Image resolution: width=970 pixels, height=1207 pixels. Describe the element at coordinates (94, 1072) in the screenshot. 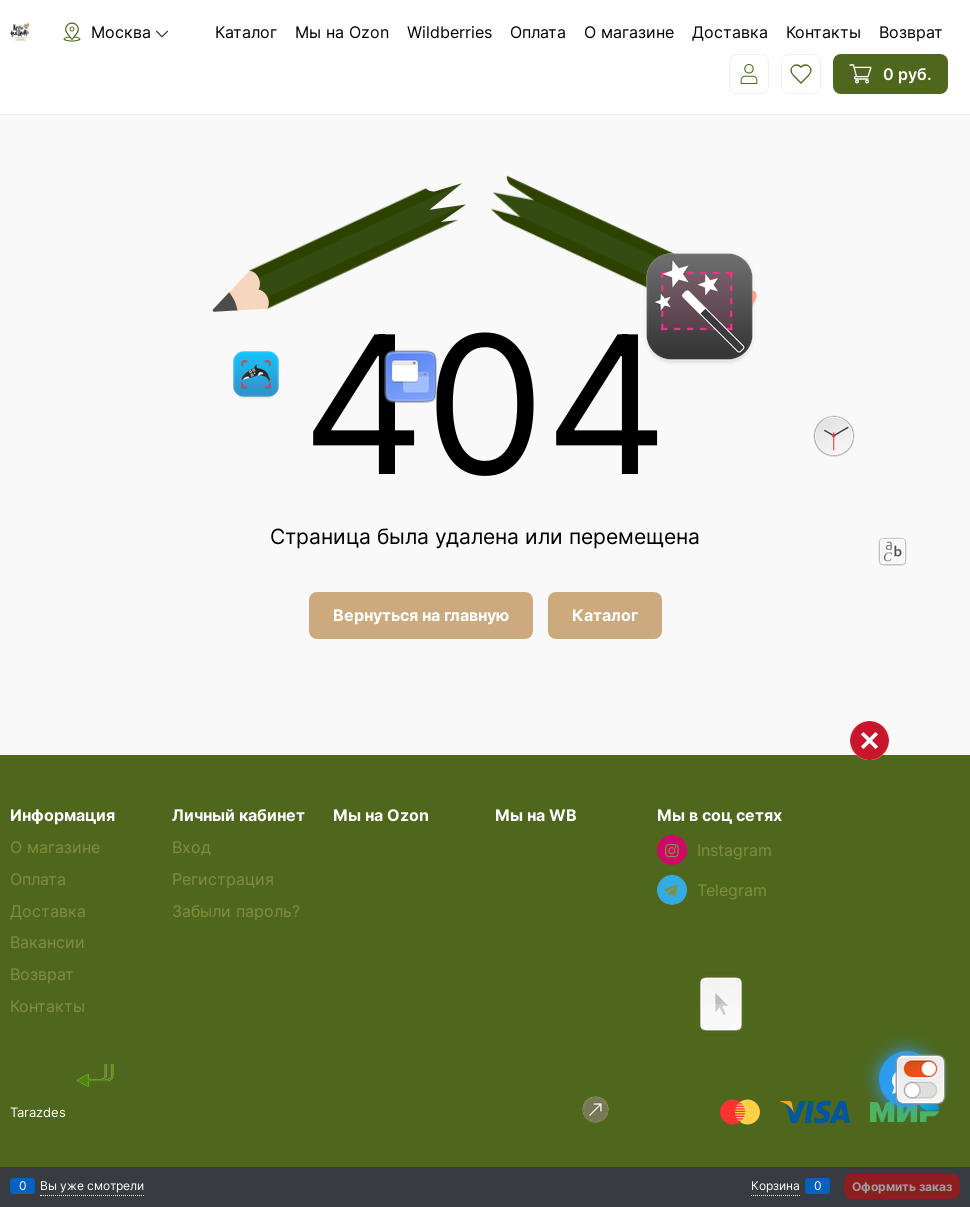

I see `reply to all recipients of an email` at that location.